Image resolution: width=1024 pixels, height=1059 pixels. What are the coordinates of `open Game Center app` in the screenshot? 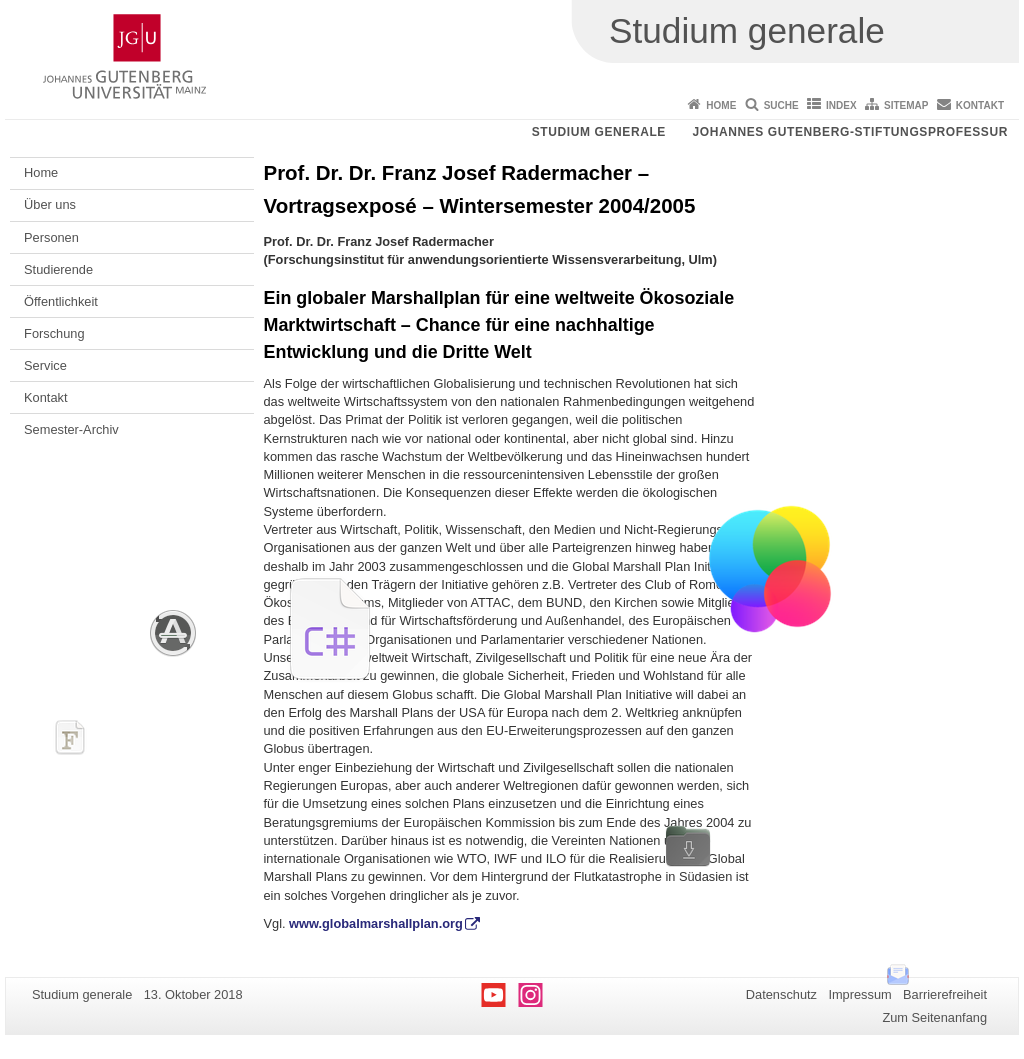 It's located at (770, 569).